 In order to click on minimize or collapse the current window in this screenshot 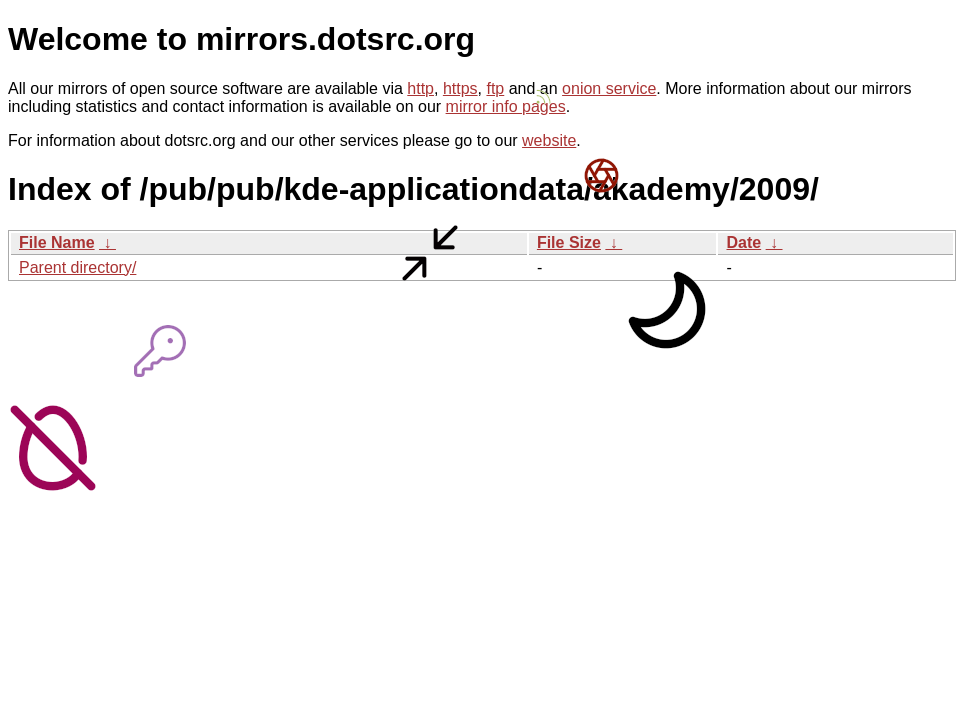, I will do `click(430, 253)`.